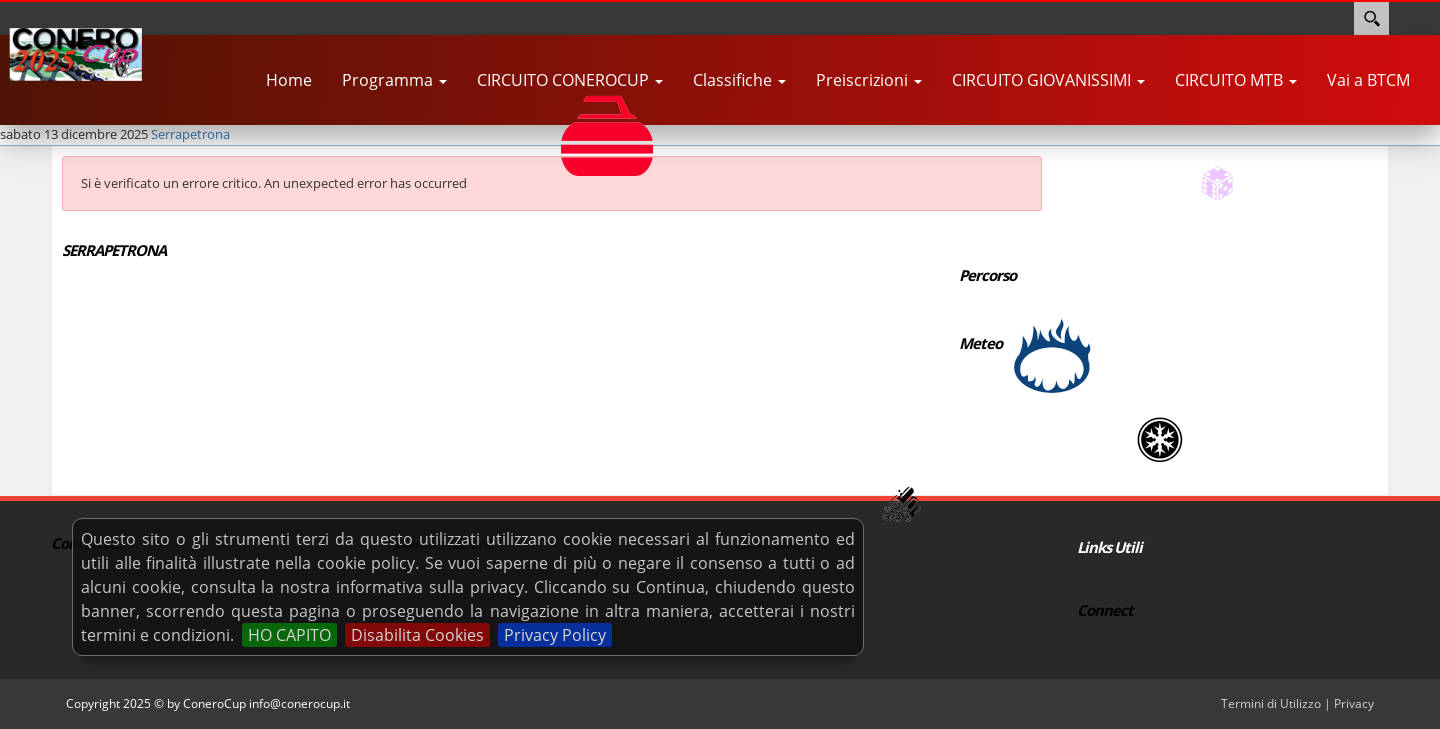 Image resolution: width=1440 pixels, height=729 pixels. What do you see at coordinates (901, 503) in the screenshot?
I see `wood resource inventory in a crafting game` at bounding box center [901, 503].